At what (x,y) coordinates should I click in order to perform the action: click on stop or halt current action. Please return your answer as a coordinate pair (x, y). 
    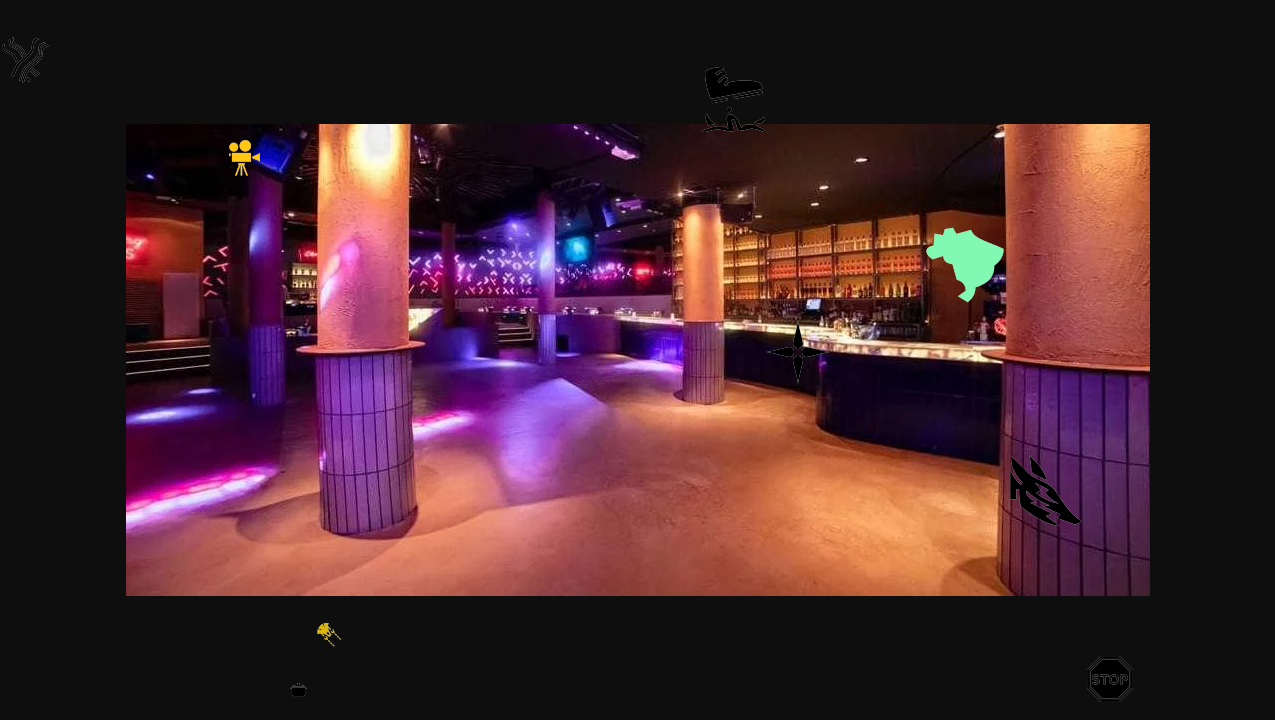
    Looking at the image, I should click on (1110, 679).